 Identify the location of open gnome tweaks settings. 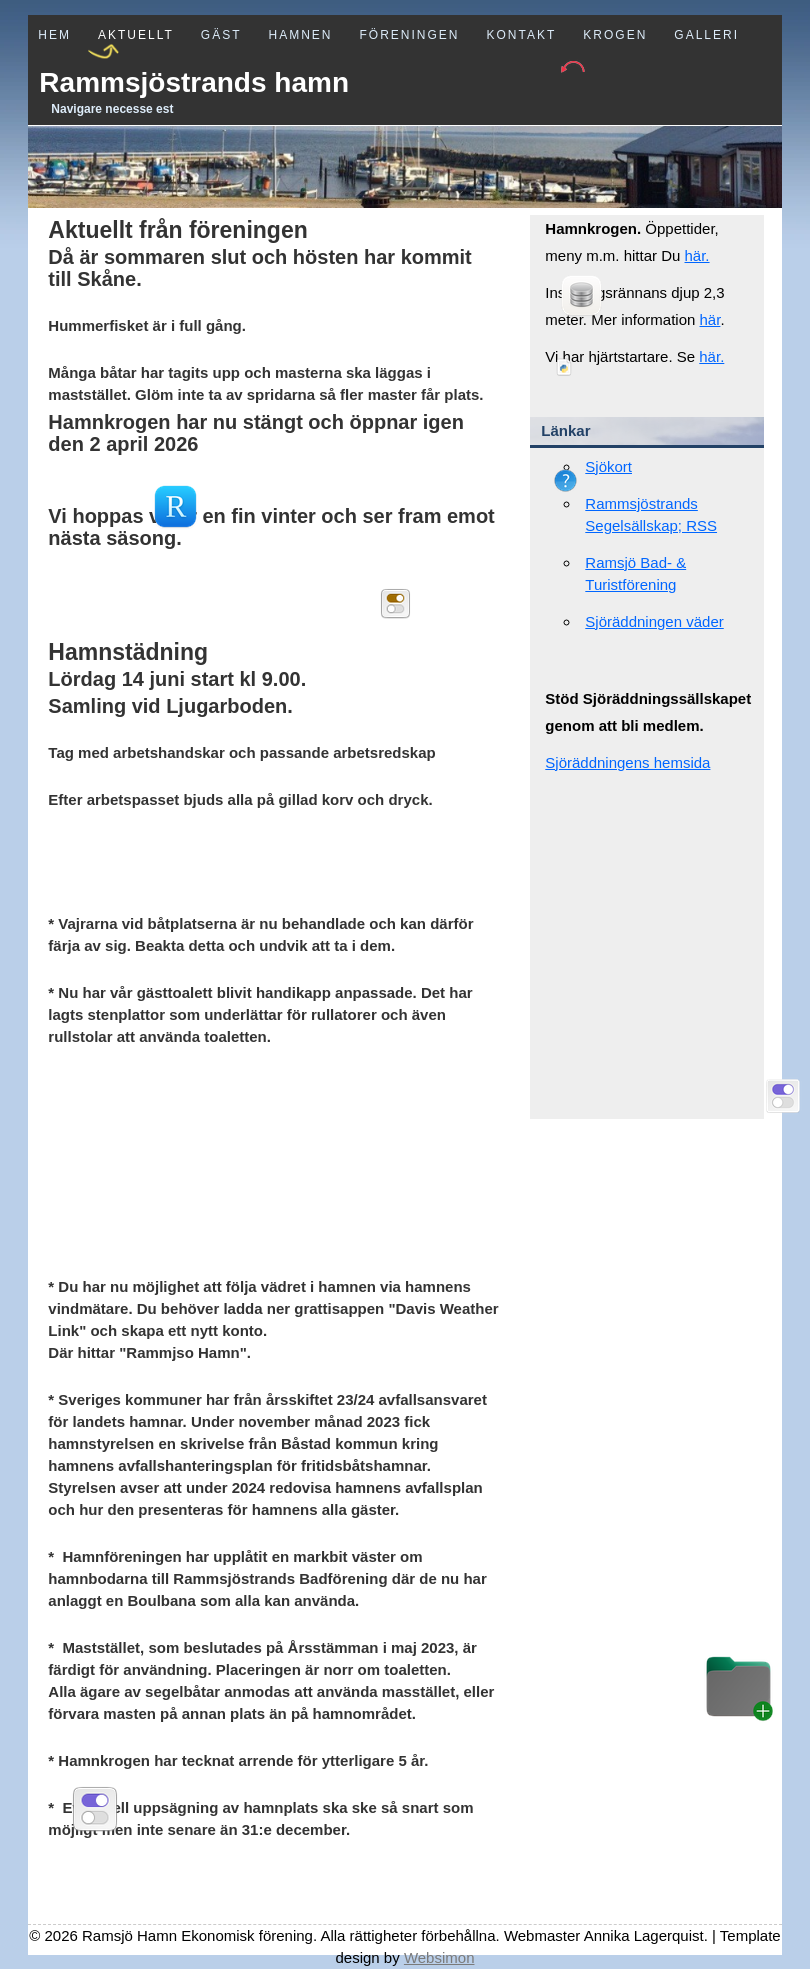
(395, 603).